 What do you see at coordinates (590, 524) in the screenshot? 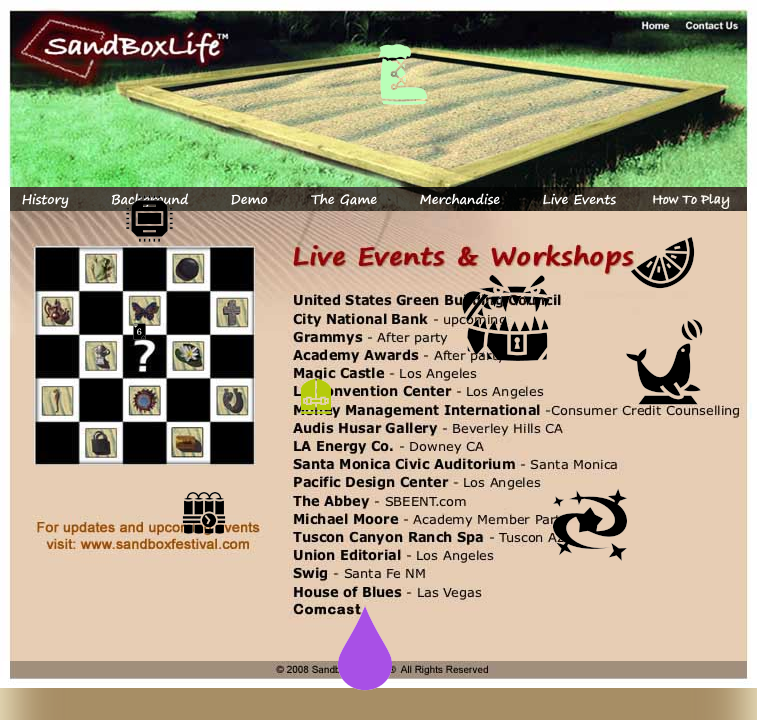
I see `activate special ability or power-up` at bounding box center [590, 524].